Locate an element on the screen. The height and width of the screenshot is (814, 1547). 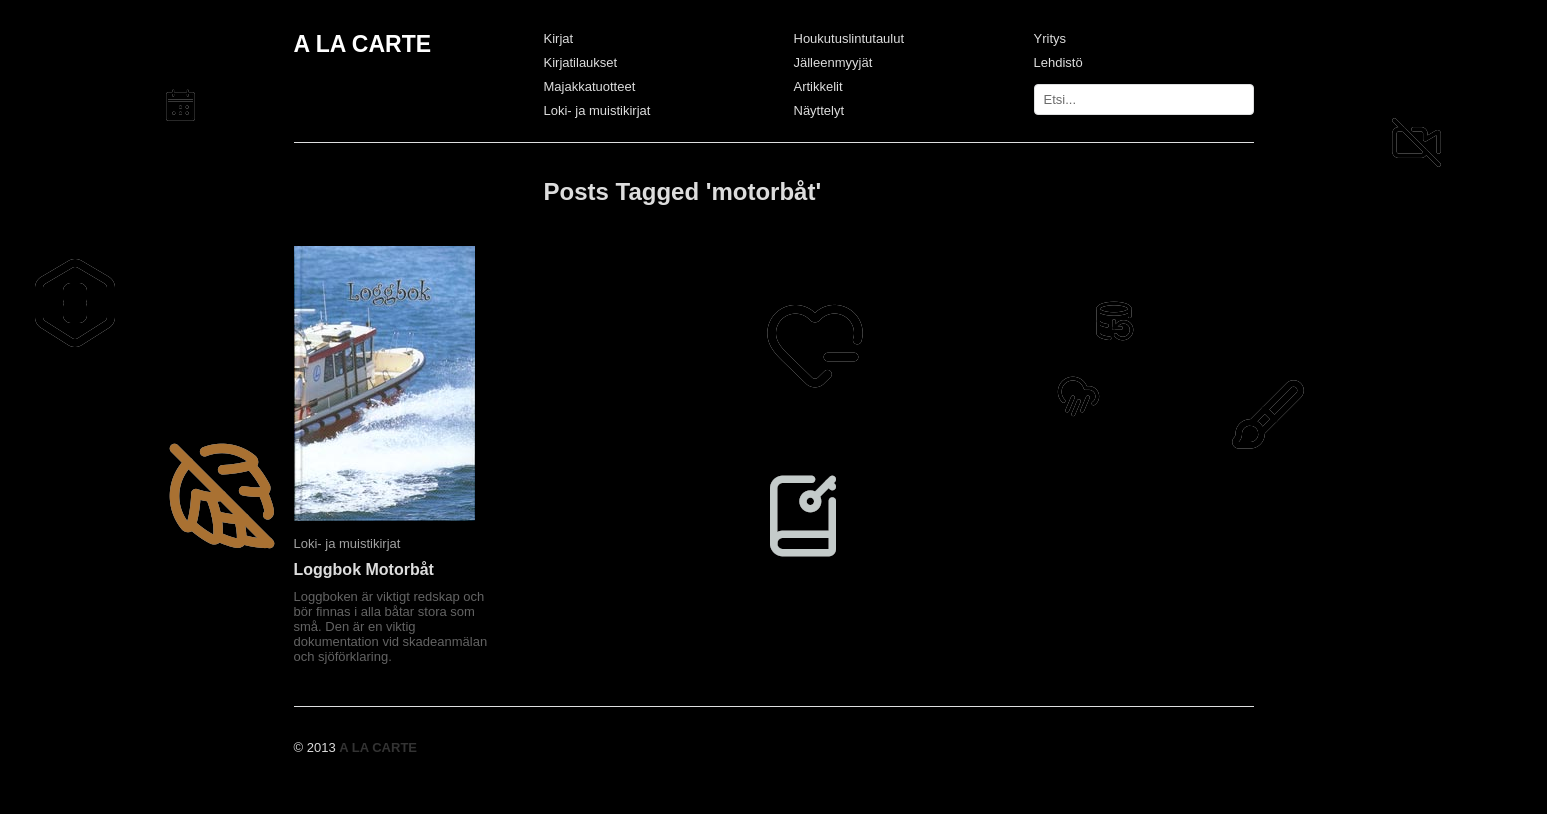
restore database from backup is located at coordinates (1114, 321).